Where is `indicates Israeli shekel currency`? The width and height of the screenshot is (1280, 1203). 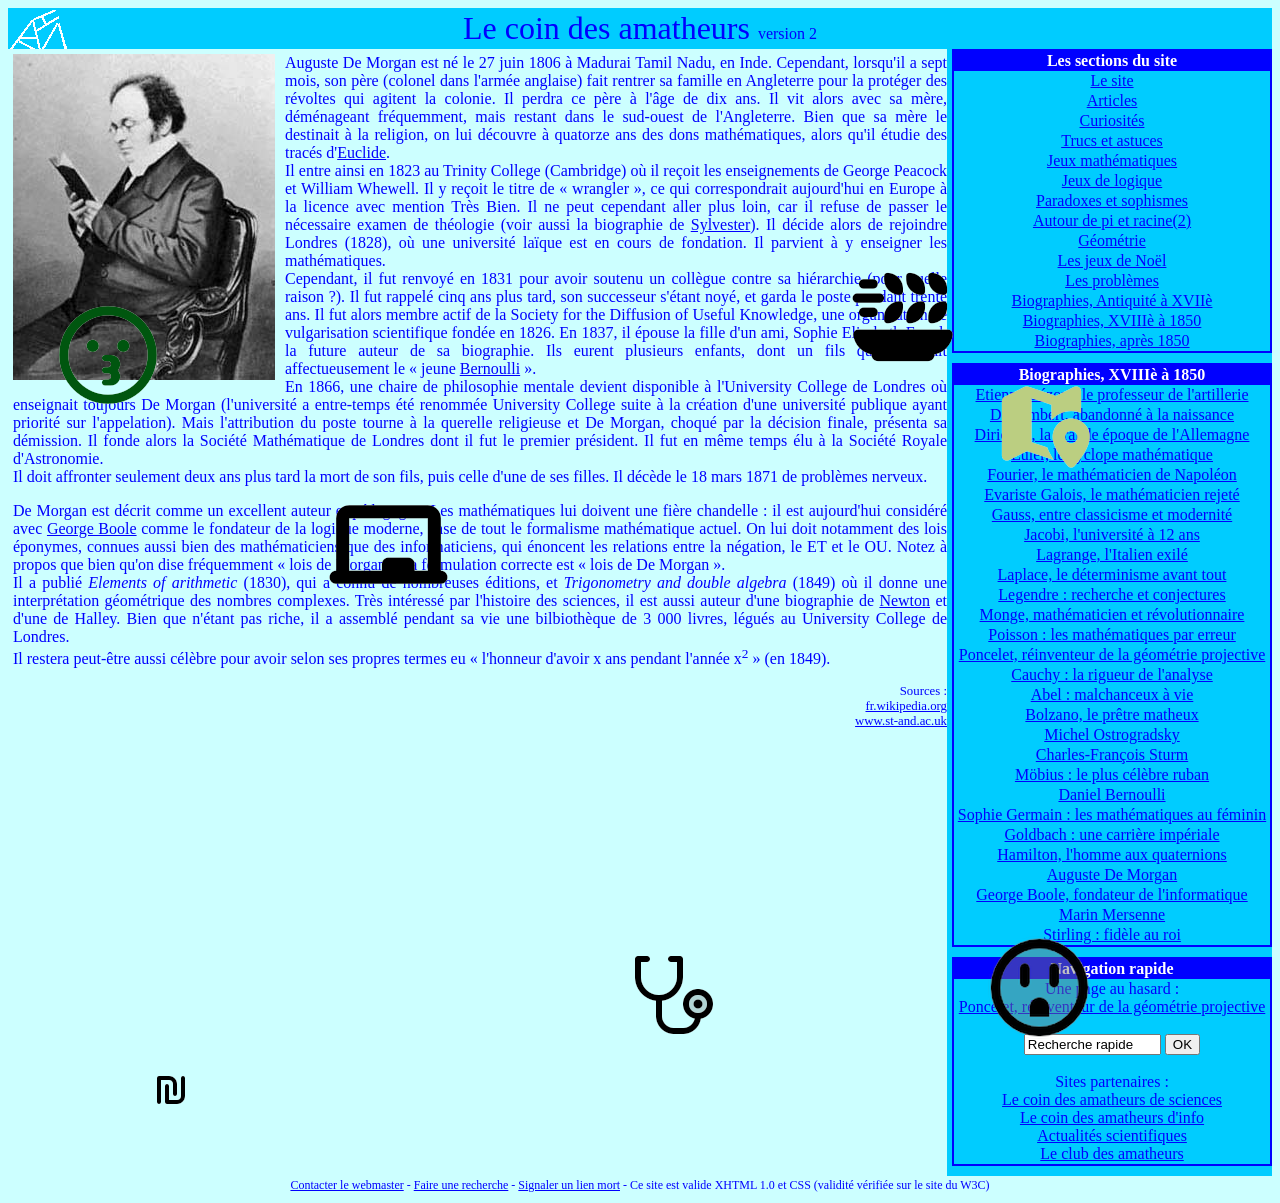
indicates Israeli shekel currency is located at coordinates (171, 1090).